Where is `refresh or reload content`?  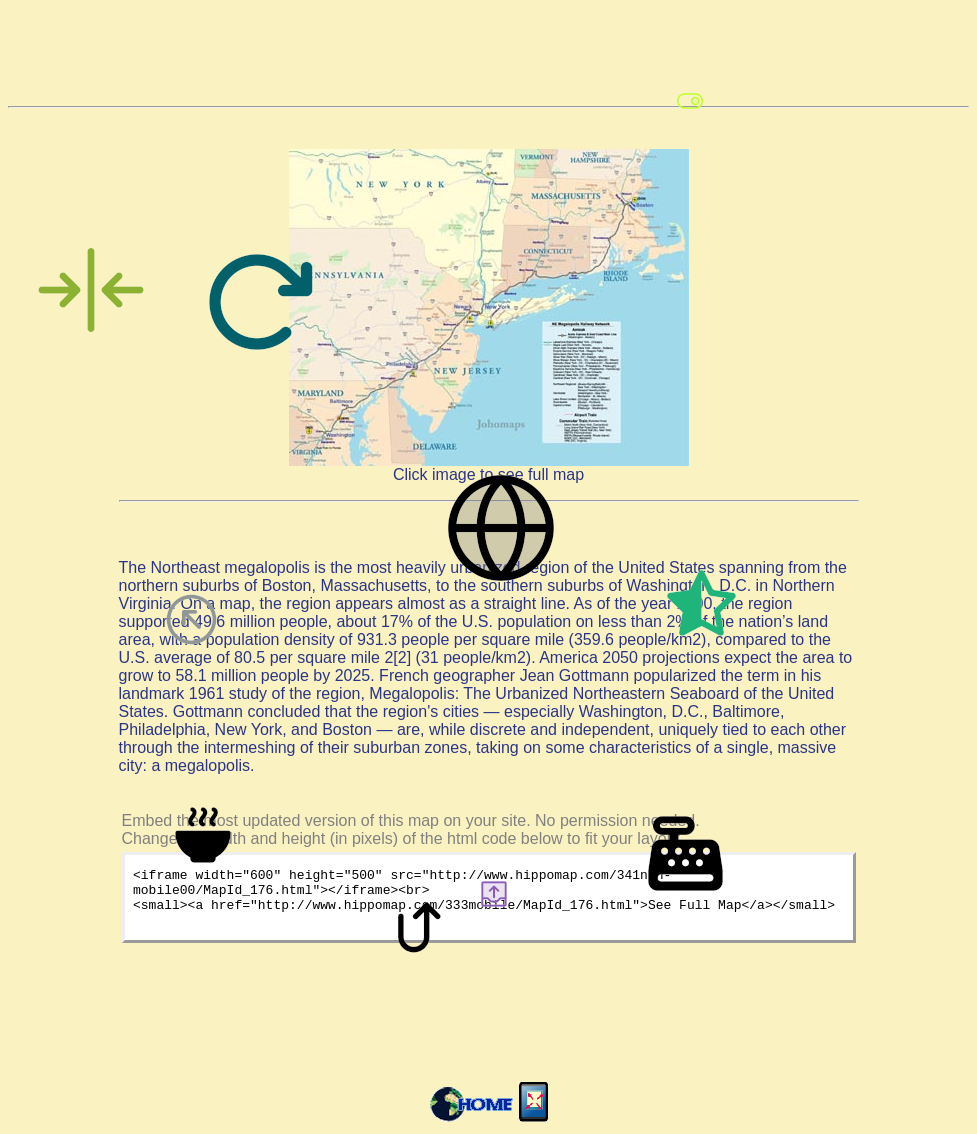 refresh or reload content is located at coordinates (257, 302).